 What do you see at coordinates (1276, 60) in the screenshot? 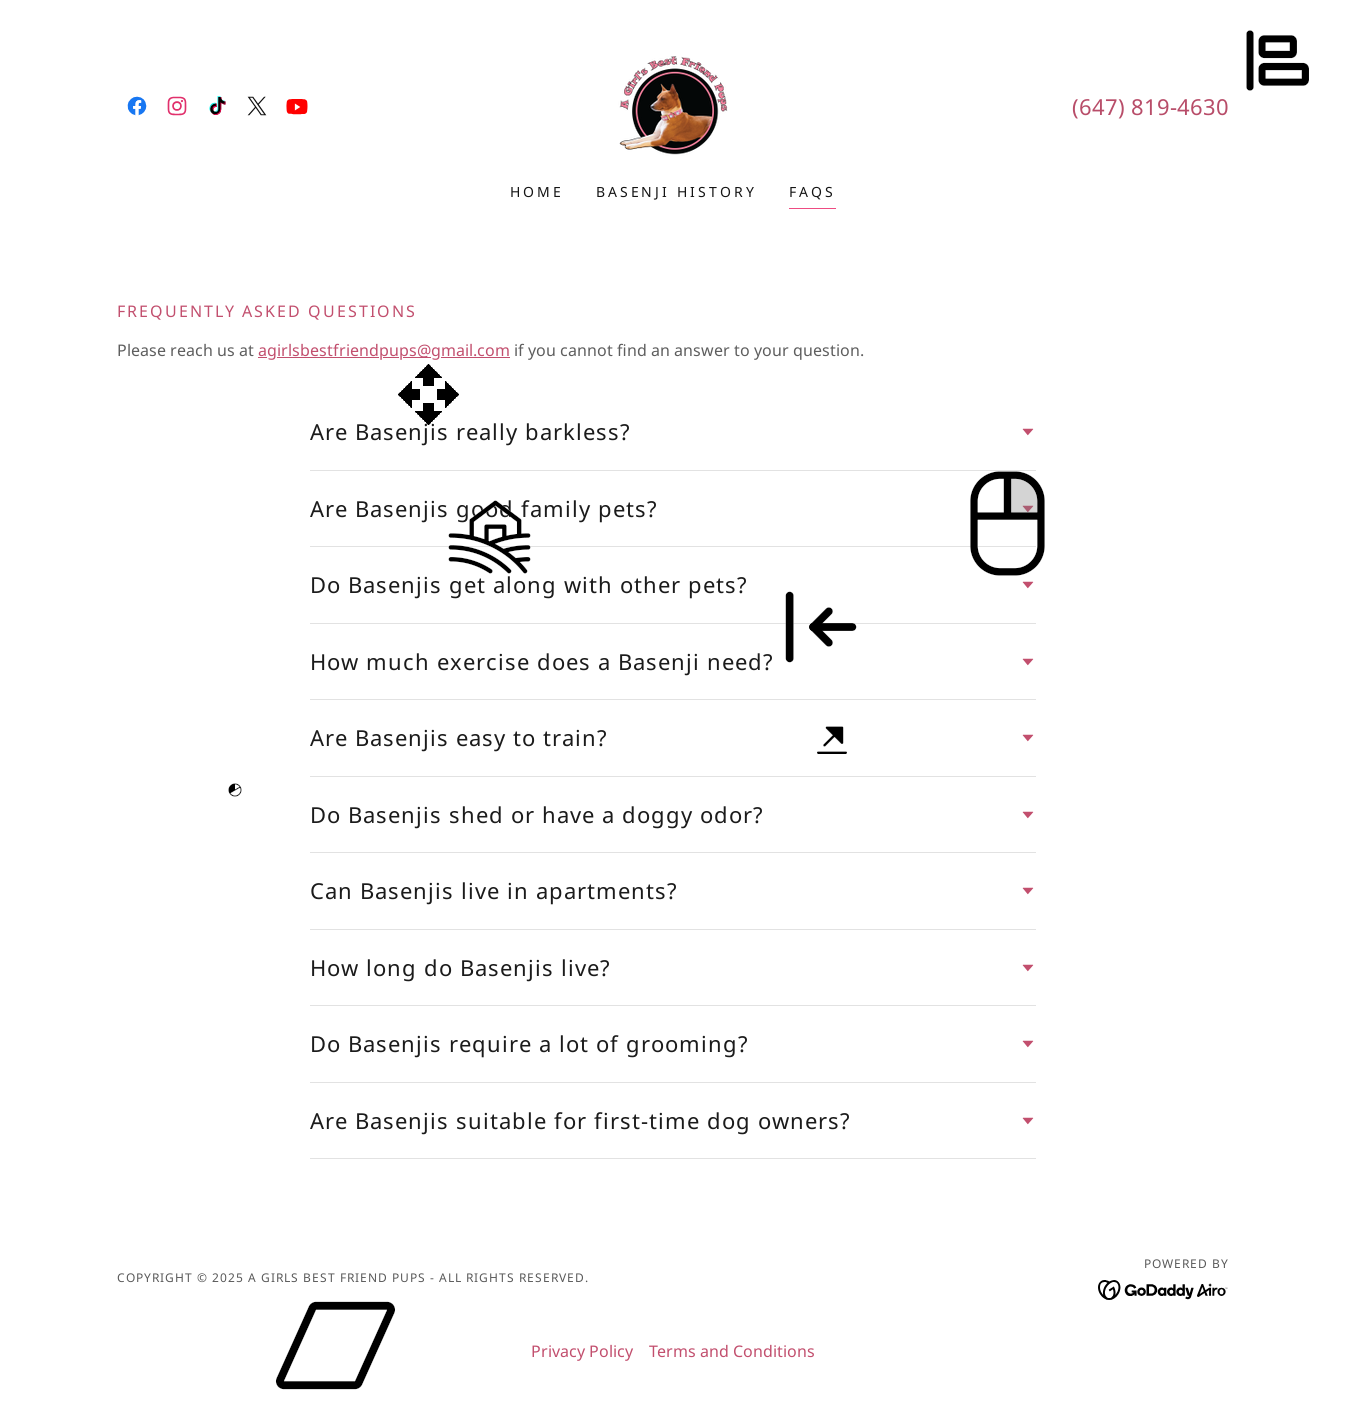
I see `align text to the left` at bounding box center [1276, 60].